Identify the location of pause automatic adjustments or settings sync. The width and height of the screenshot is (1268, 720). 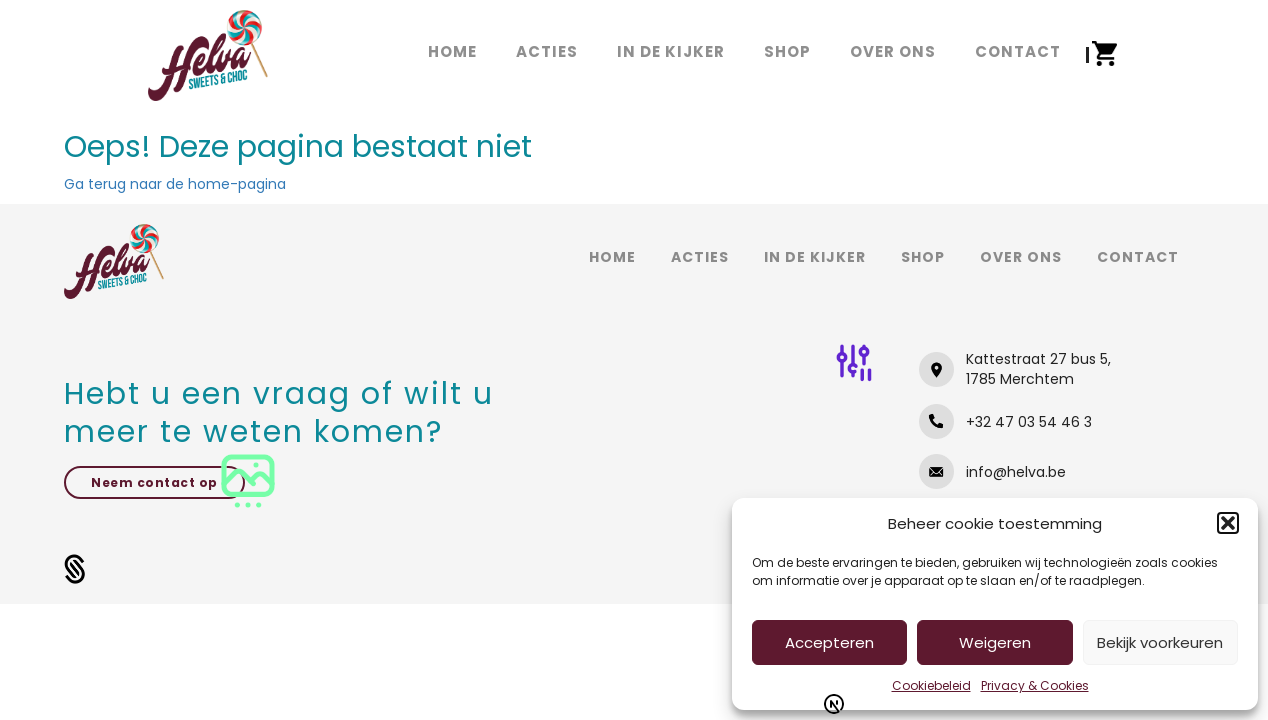
(853, 361).